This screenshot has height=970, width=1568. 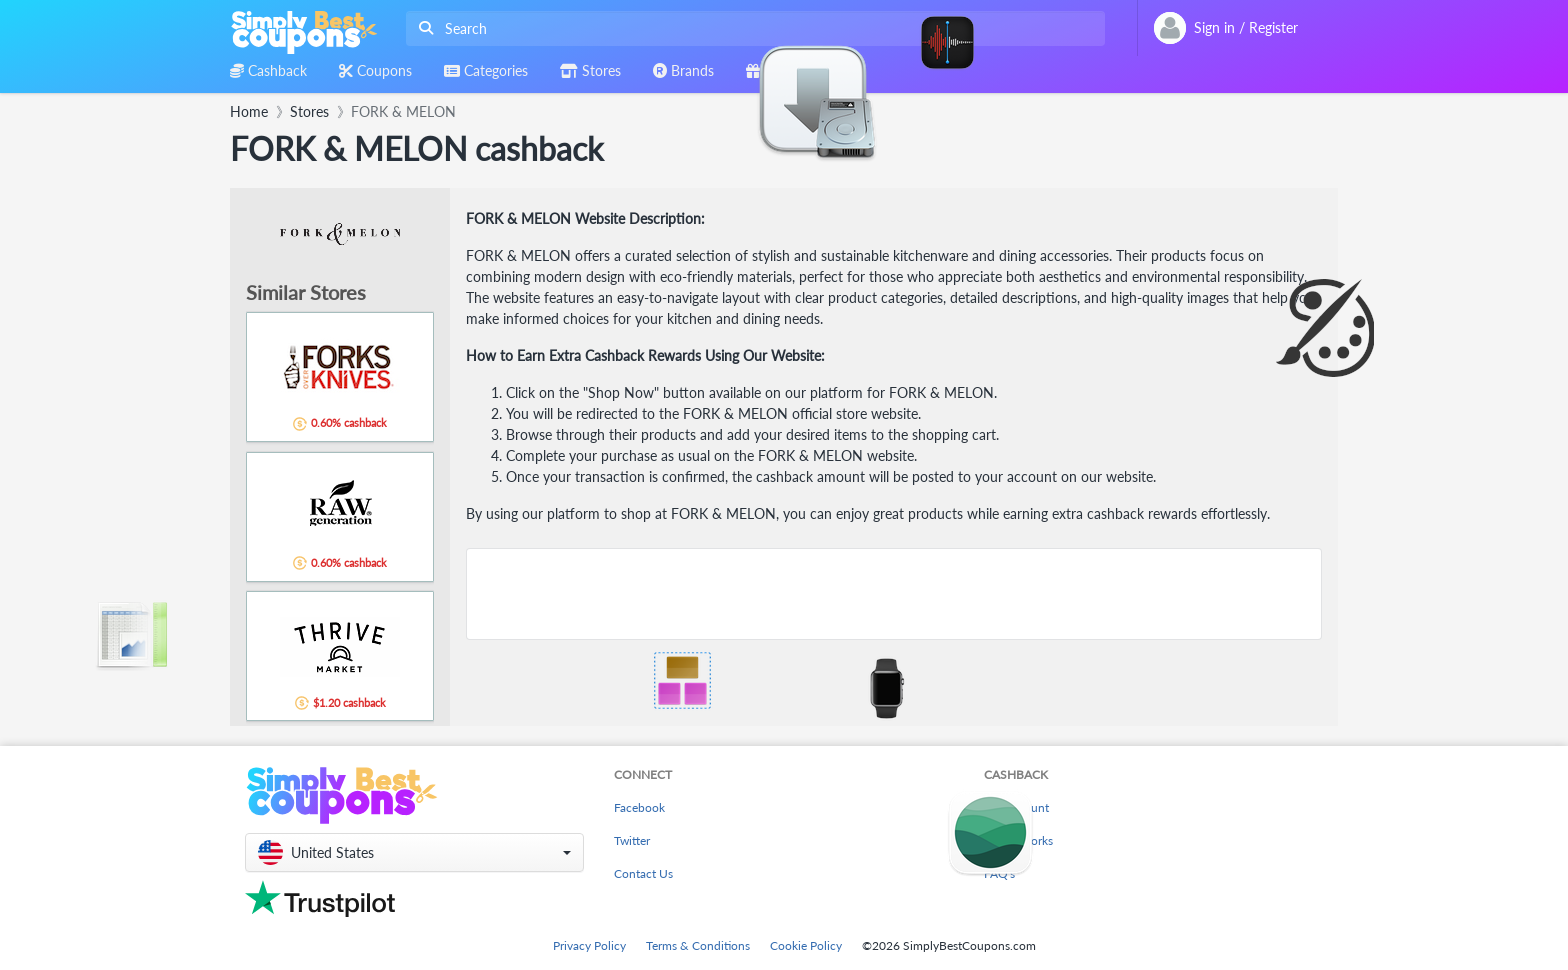 I want to click on select all items in the current view, so click(x=682, y=680).